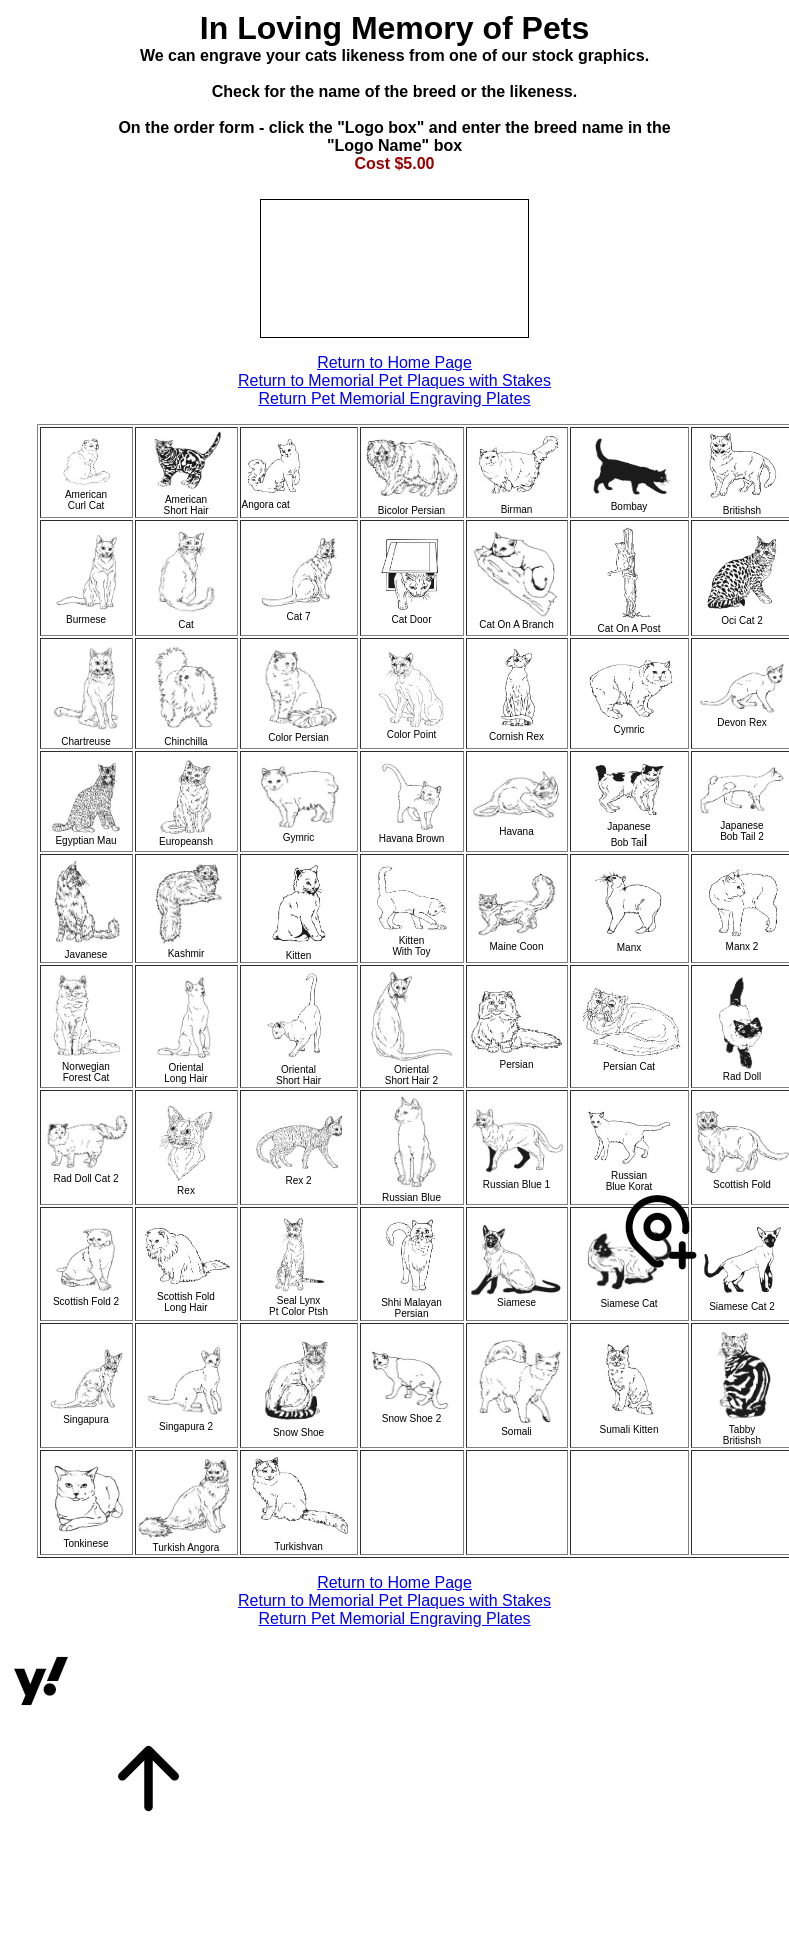 This screenshot has width=789, height=1934. I want to click on scroll to top of page, so click(148, 1778).